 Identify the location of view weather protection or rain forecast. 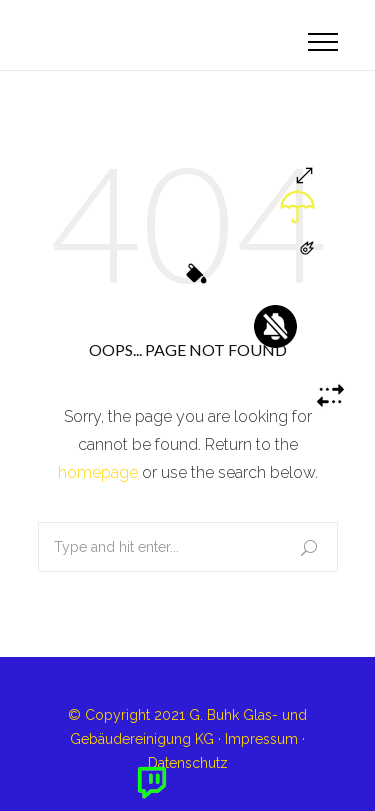
(297, 206).